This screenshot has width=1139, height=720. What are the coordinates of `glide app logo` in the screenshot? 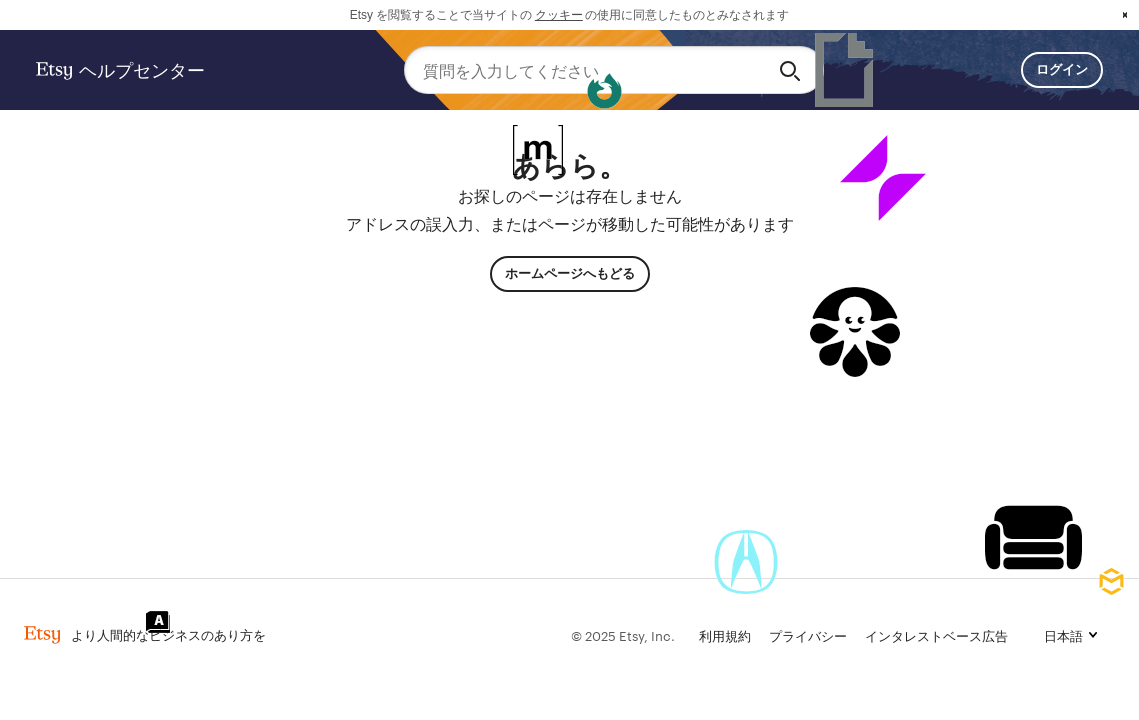 It's located at (883, 178).